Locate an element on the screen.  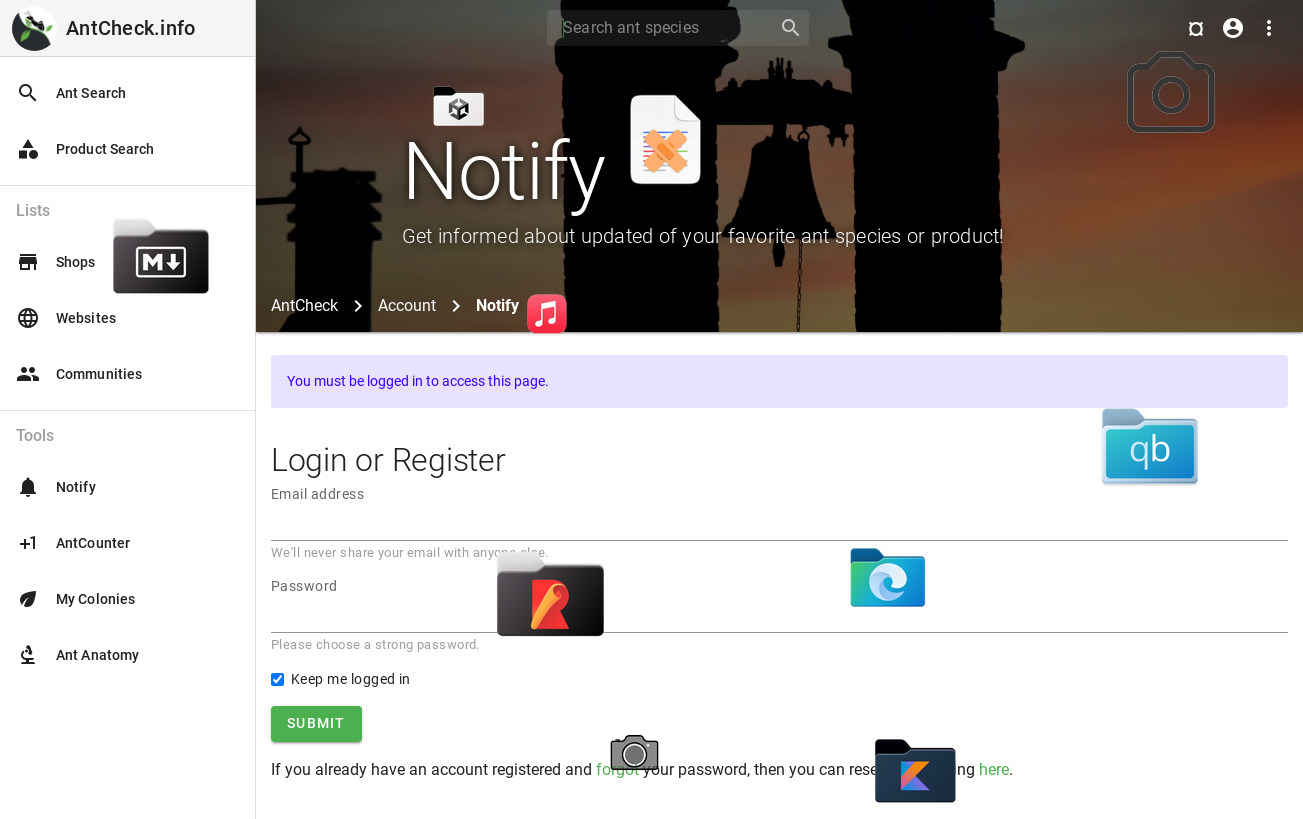
access your pictures folder in the sidebar is located at coordinates (634, 752).